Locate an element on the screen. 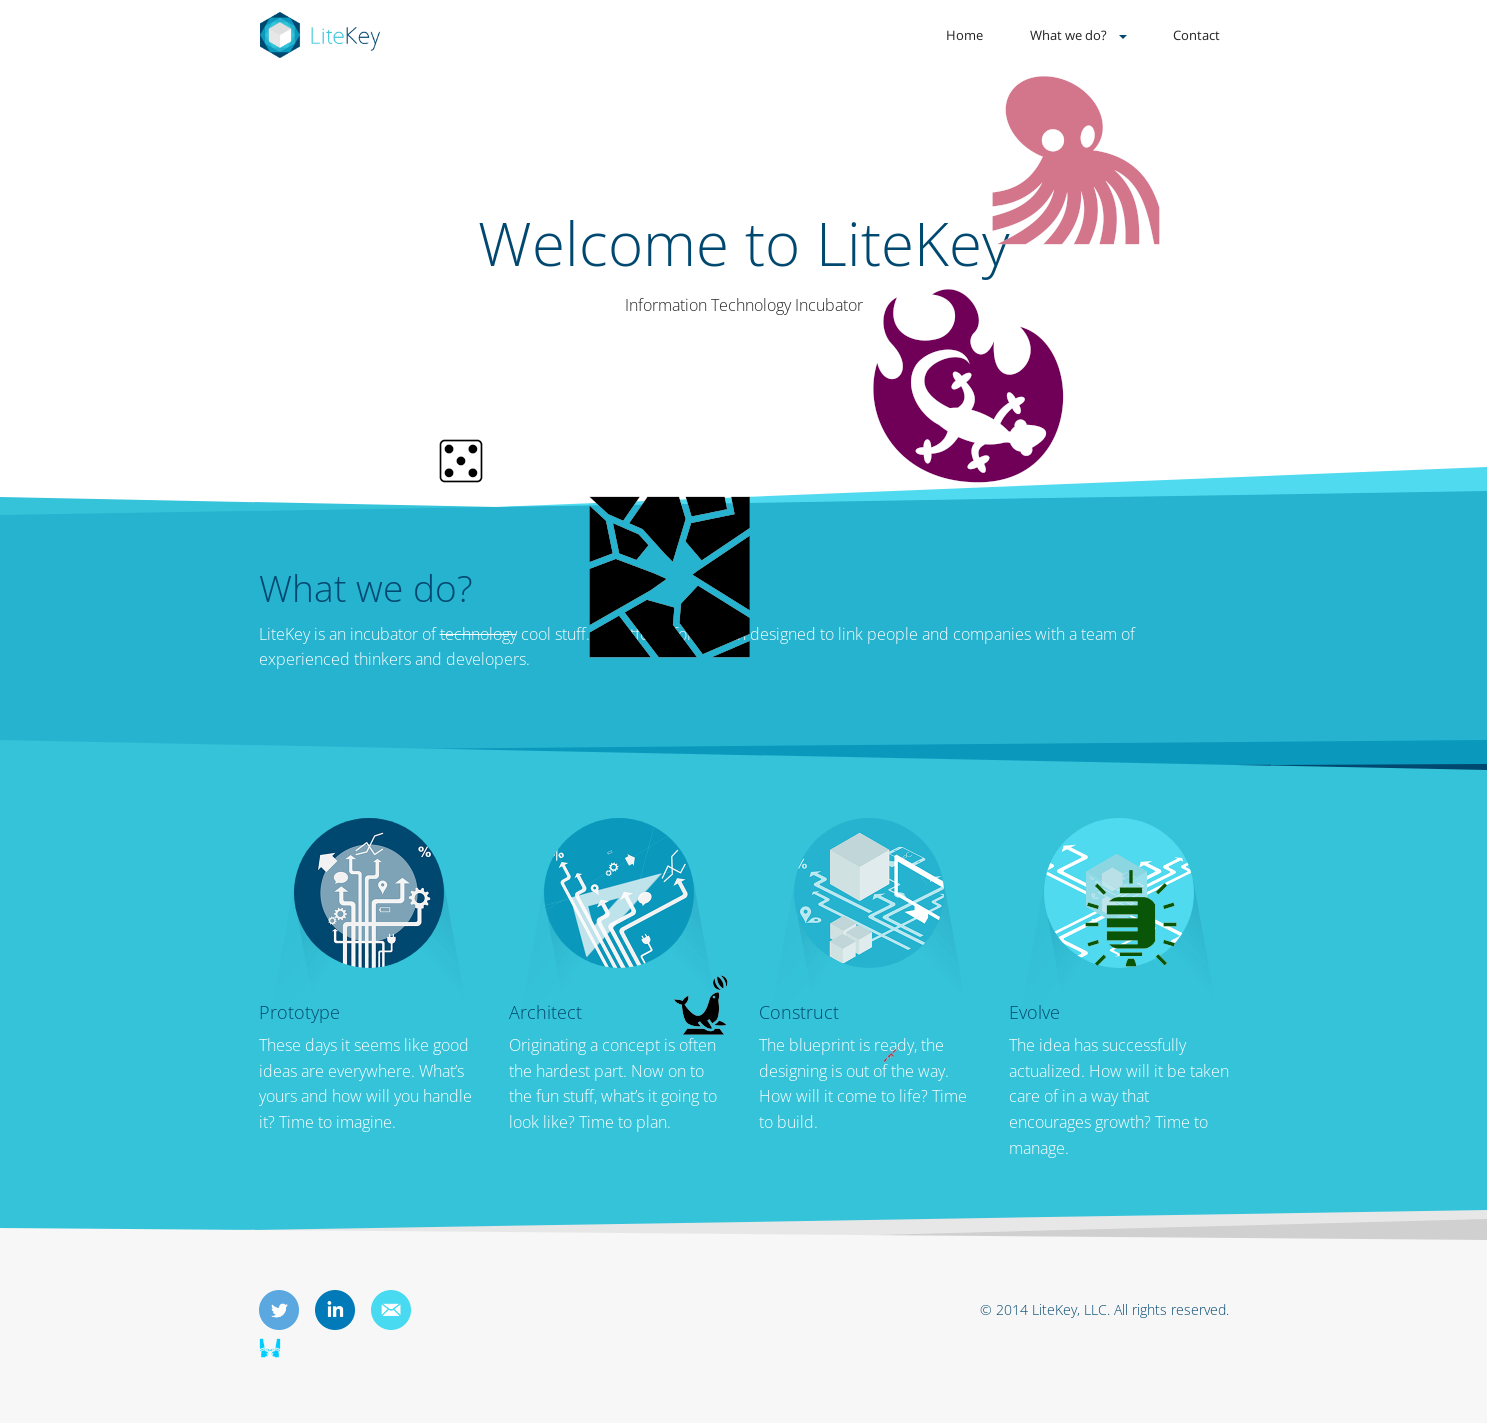  decorative icon representing circus or entertainment games is located at coordinates (703, 1004).